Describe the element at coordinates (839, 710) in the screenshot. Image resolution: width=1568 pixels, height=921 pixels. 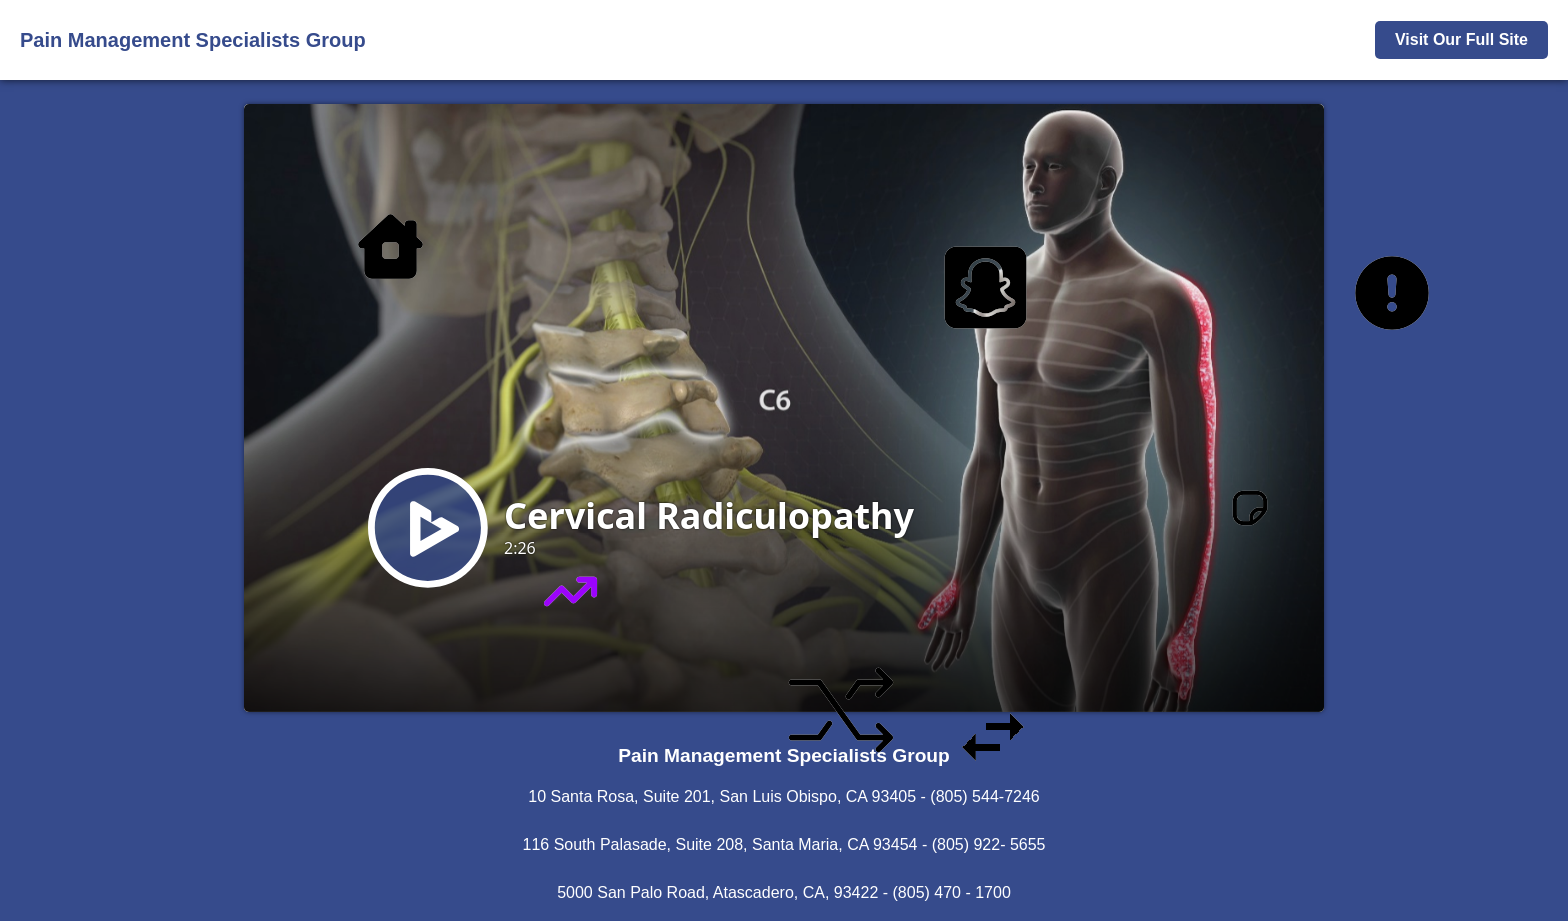
I see `shuffle playlist or queue order` at that location.